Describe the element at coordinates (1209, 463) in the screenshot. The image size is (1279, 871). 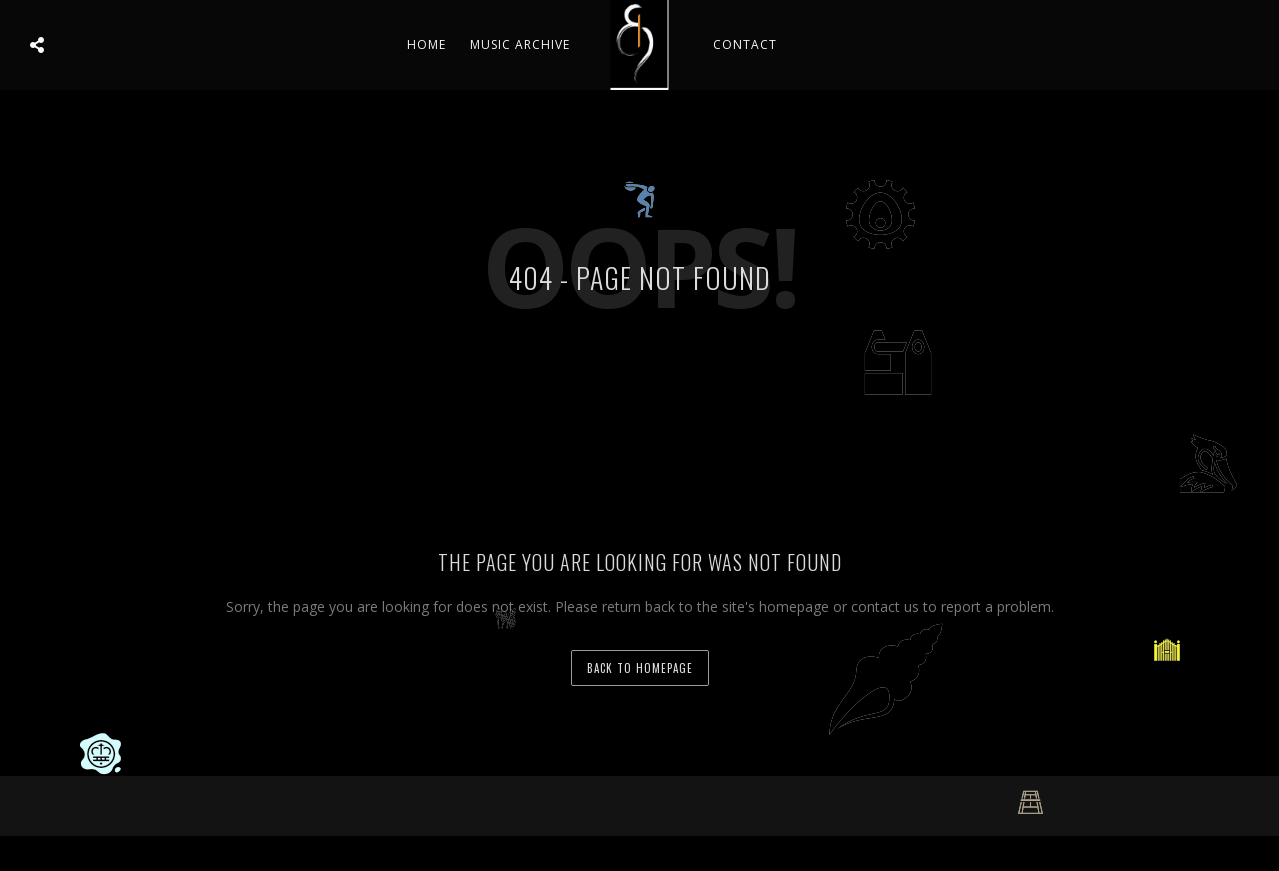
I see `shoebill stork bird icon` at that location.